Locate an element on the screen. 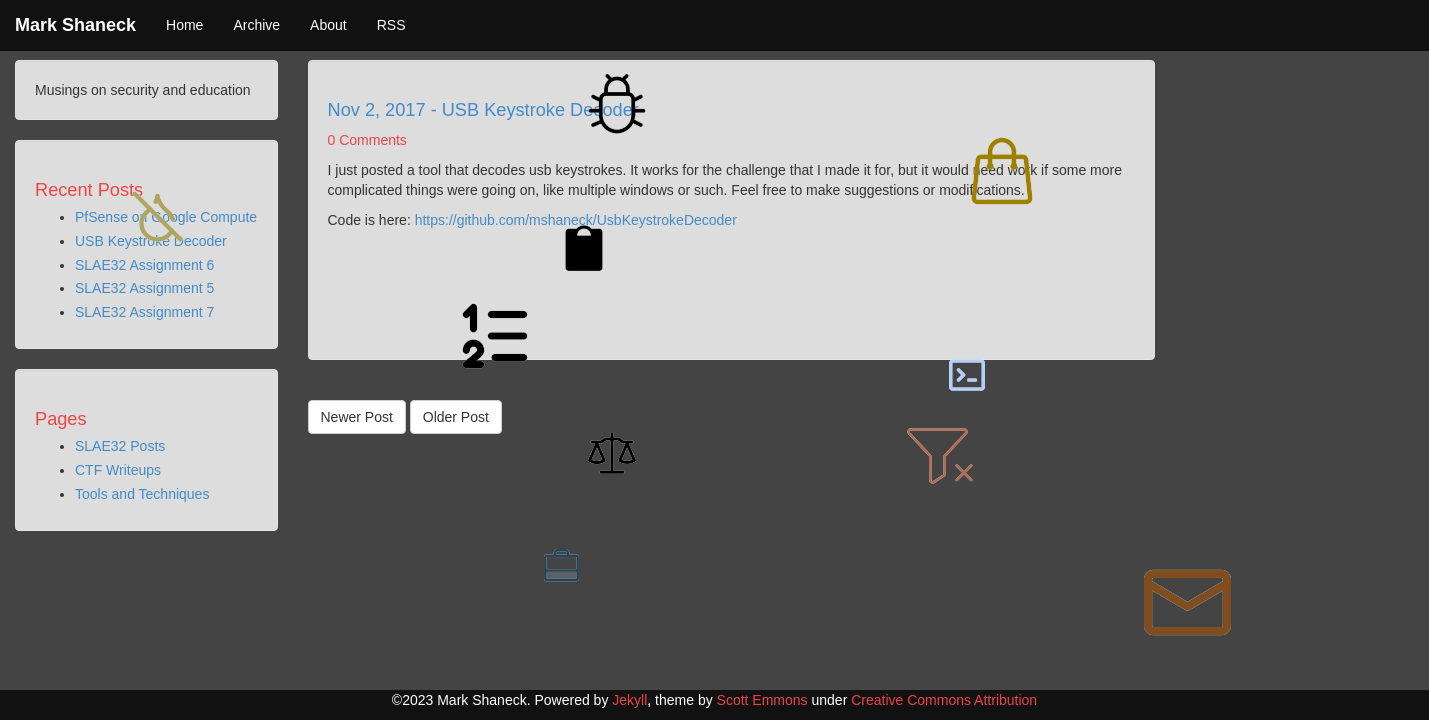 The height and width of the screenshot is (720, 1429). create a numbered list is located at coordinates (495, 336).